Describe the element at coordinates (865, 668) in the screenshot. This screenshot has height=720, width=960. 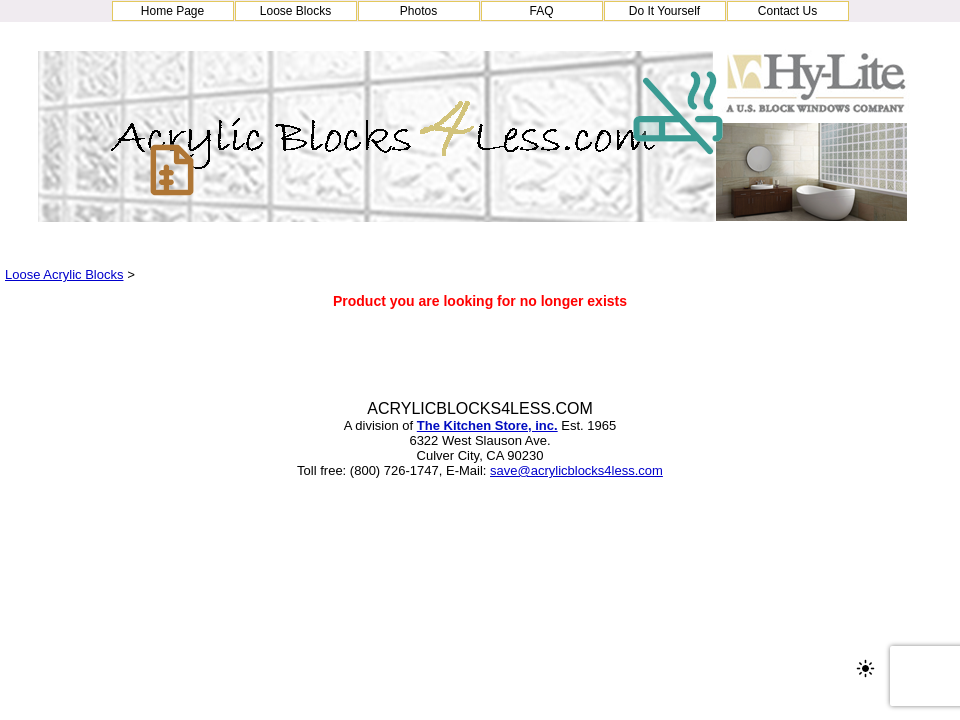
I see `switch to light mode` at that location.